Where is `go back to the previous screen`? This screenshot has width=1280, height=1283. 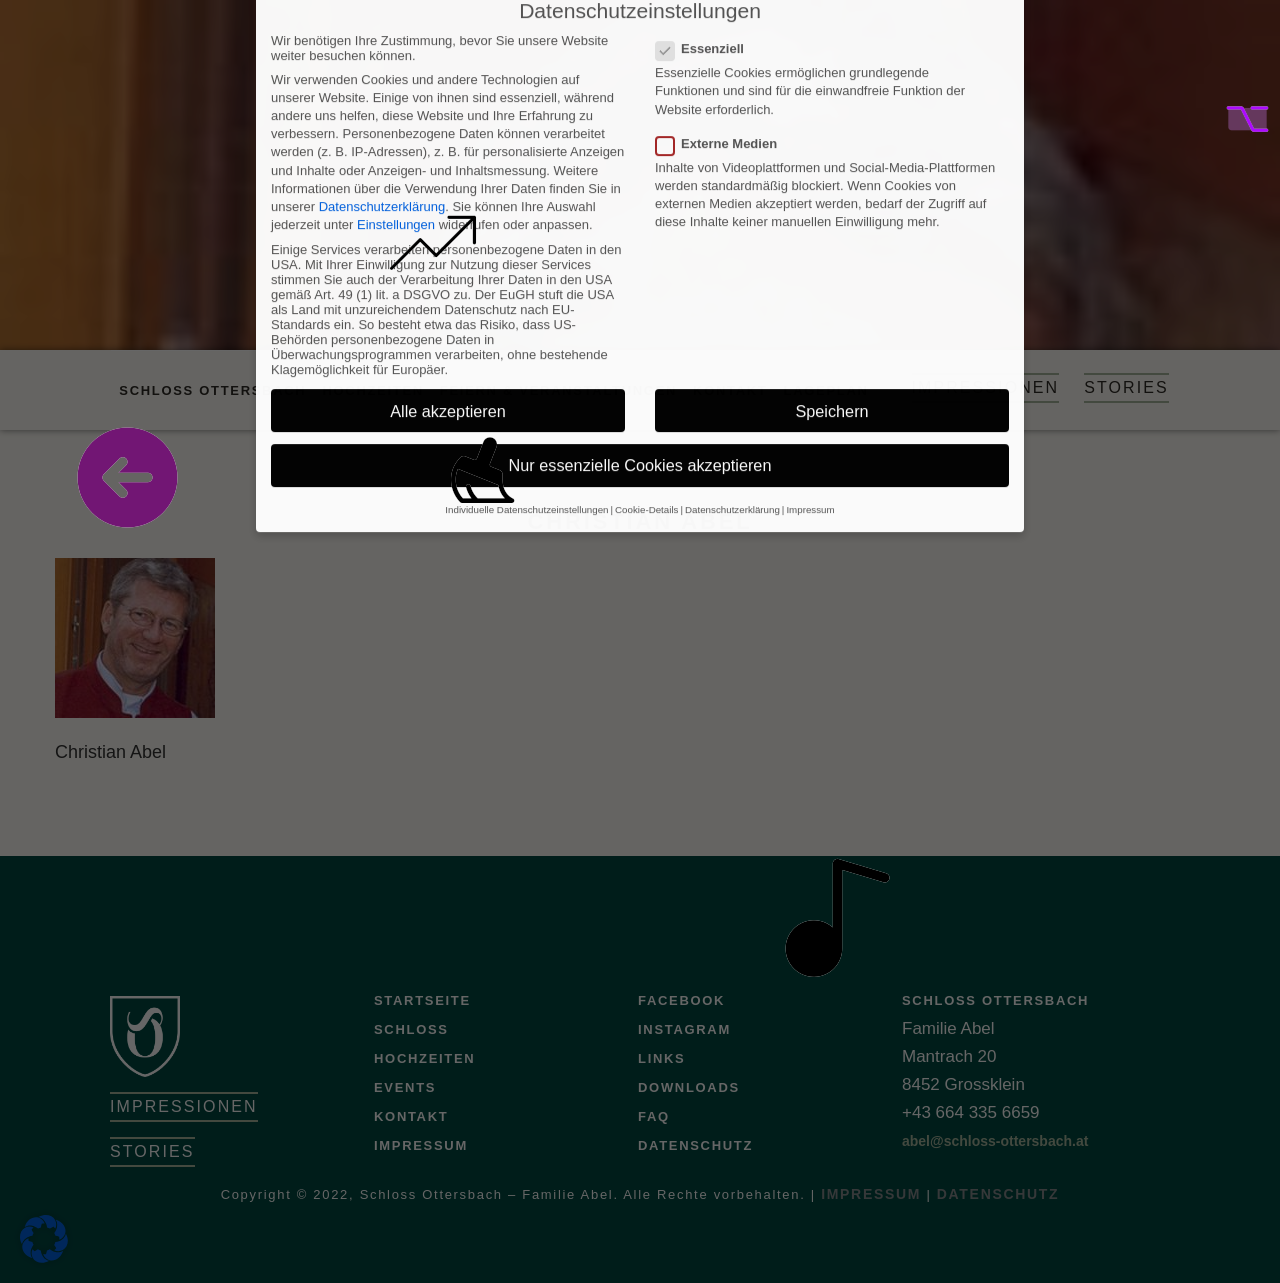
go back to the previous screen is located at coordinates (127, 477).